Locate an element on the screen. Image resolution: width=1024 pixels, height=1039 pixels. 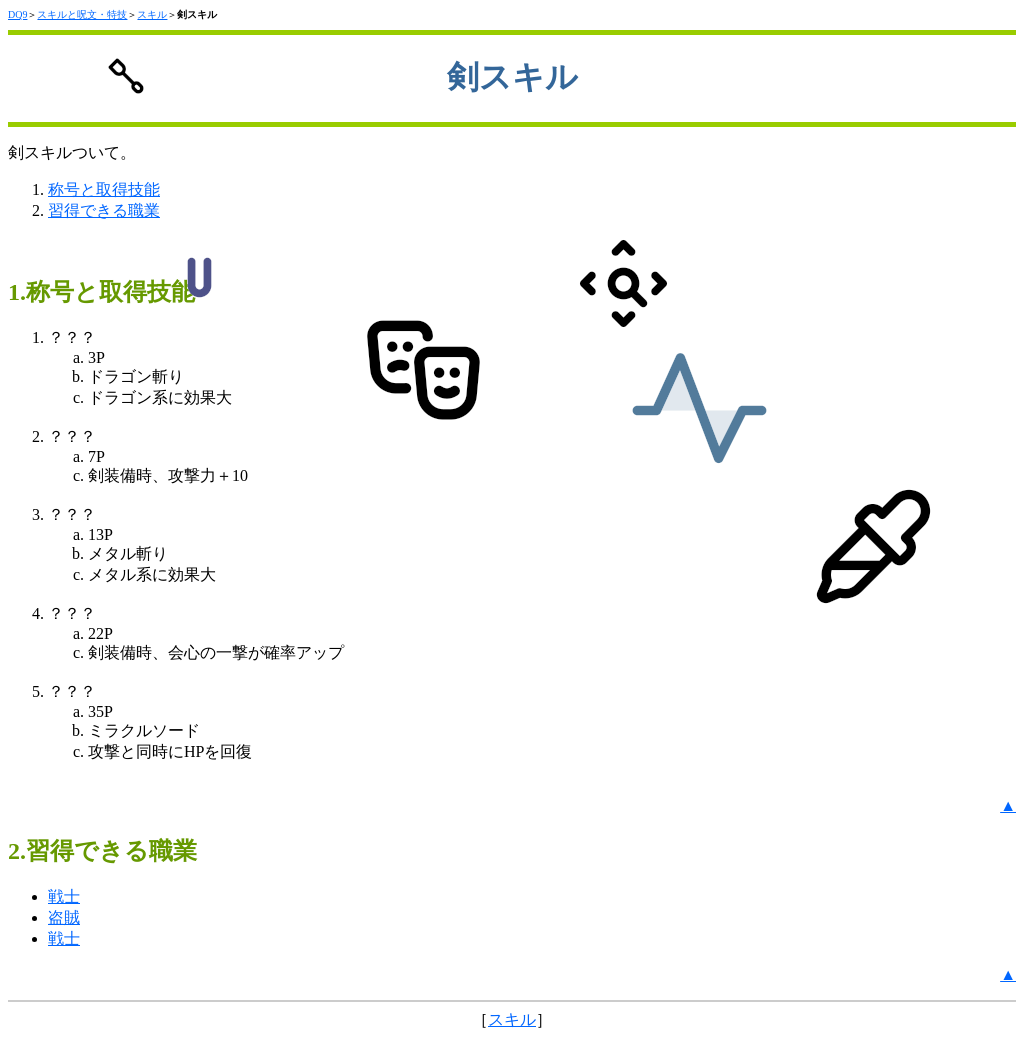
sample a color from the canvas is located at coordinates (873, 546).